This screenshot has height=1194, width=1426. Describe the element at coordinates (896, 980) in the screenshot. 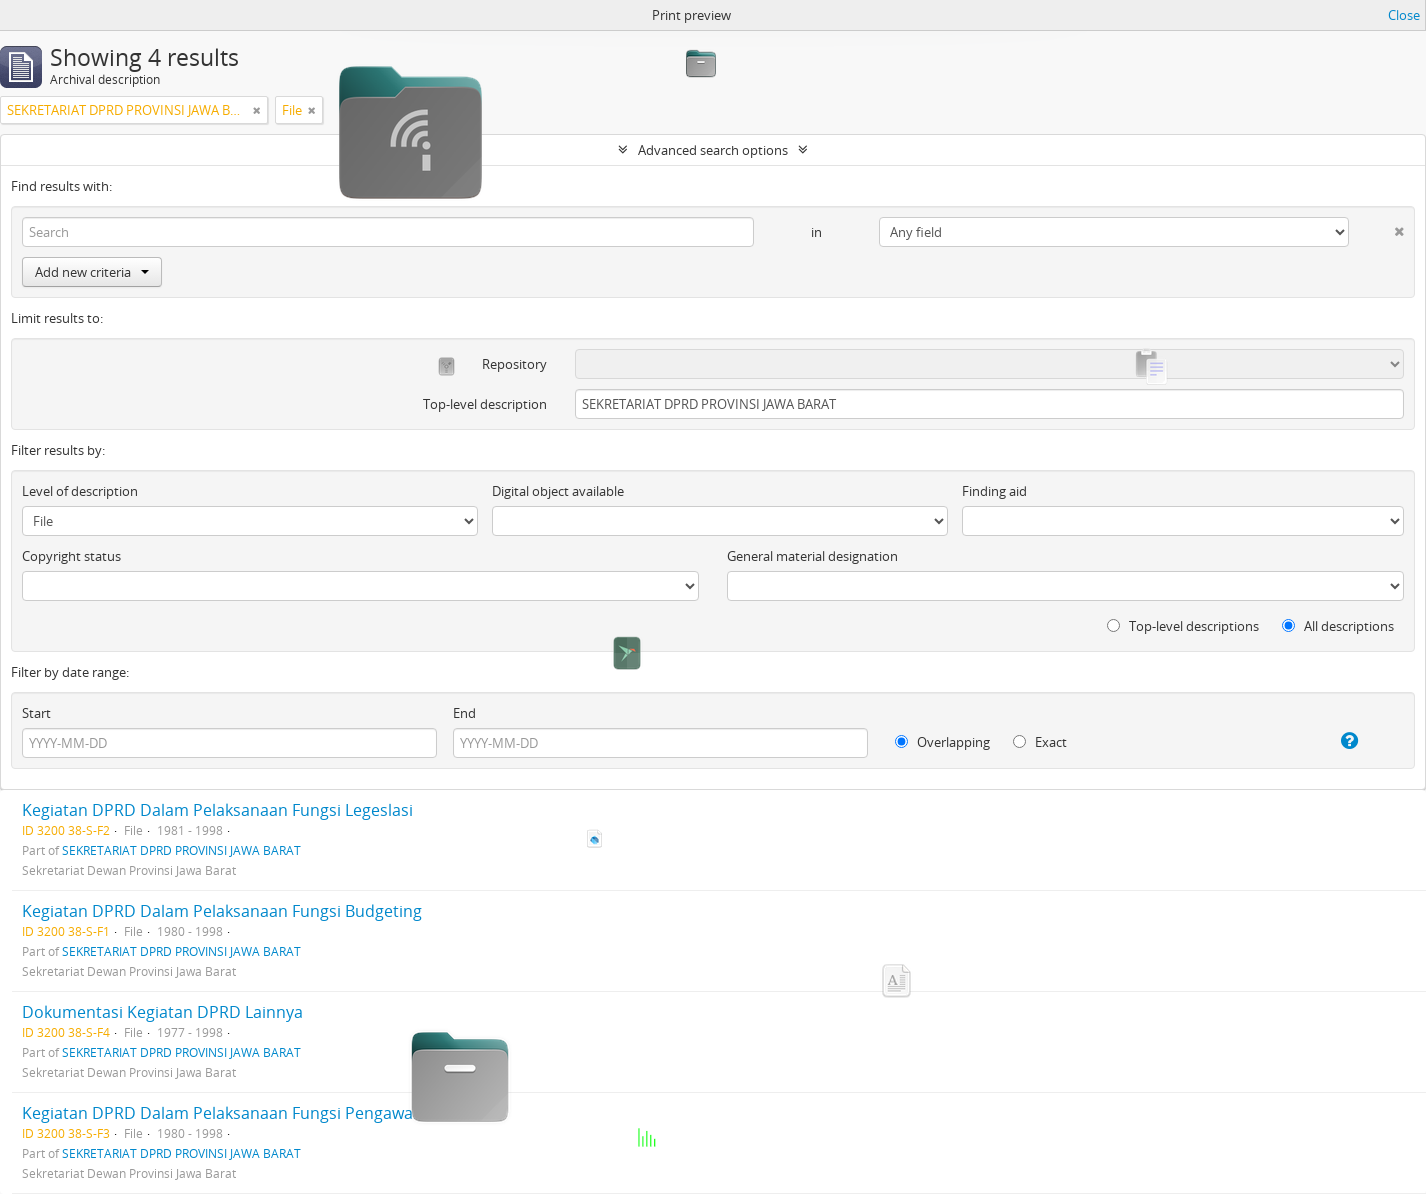

I see `open a rich text document` at that location.